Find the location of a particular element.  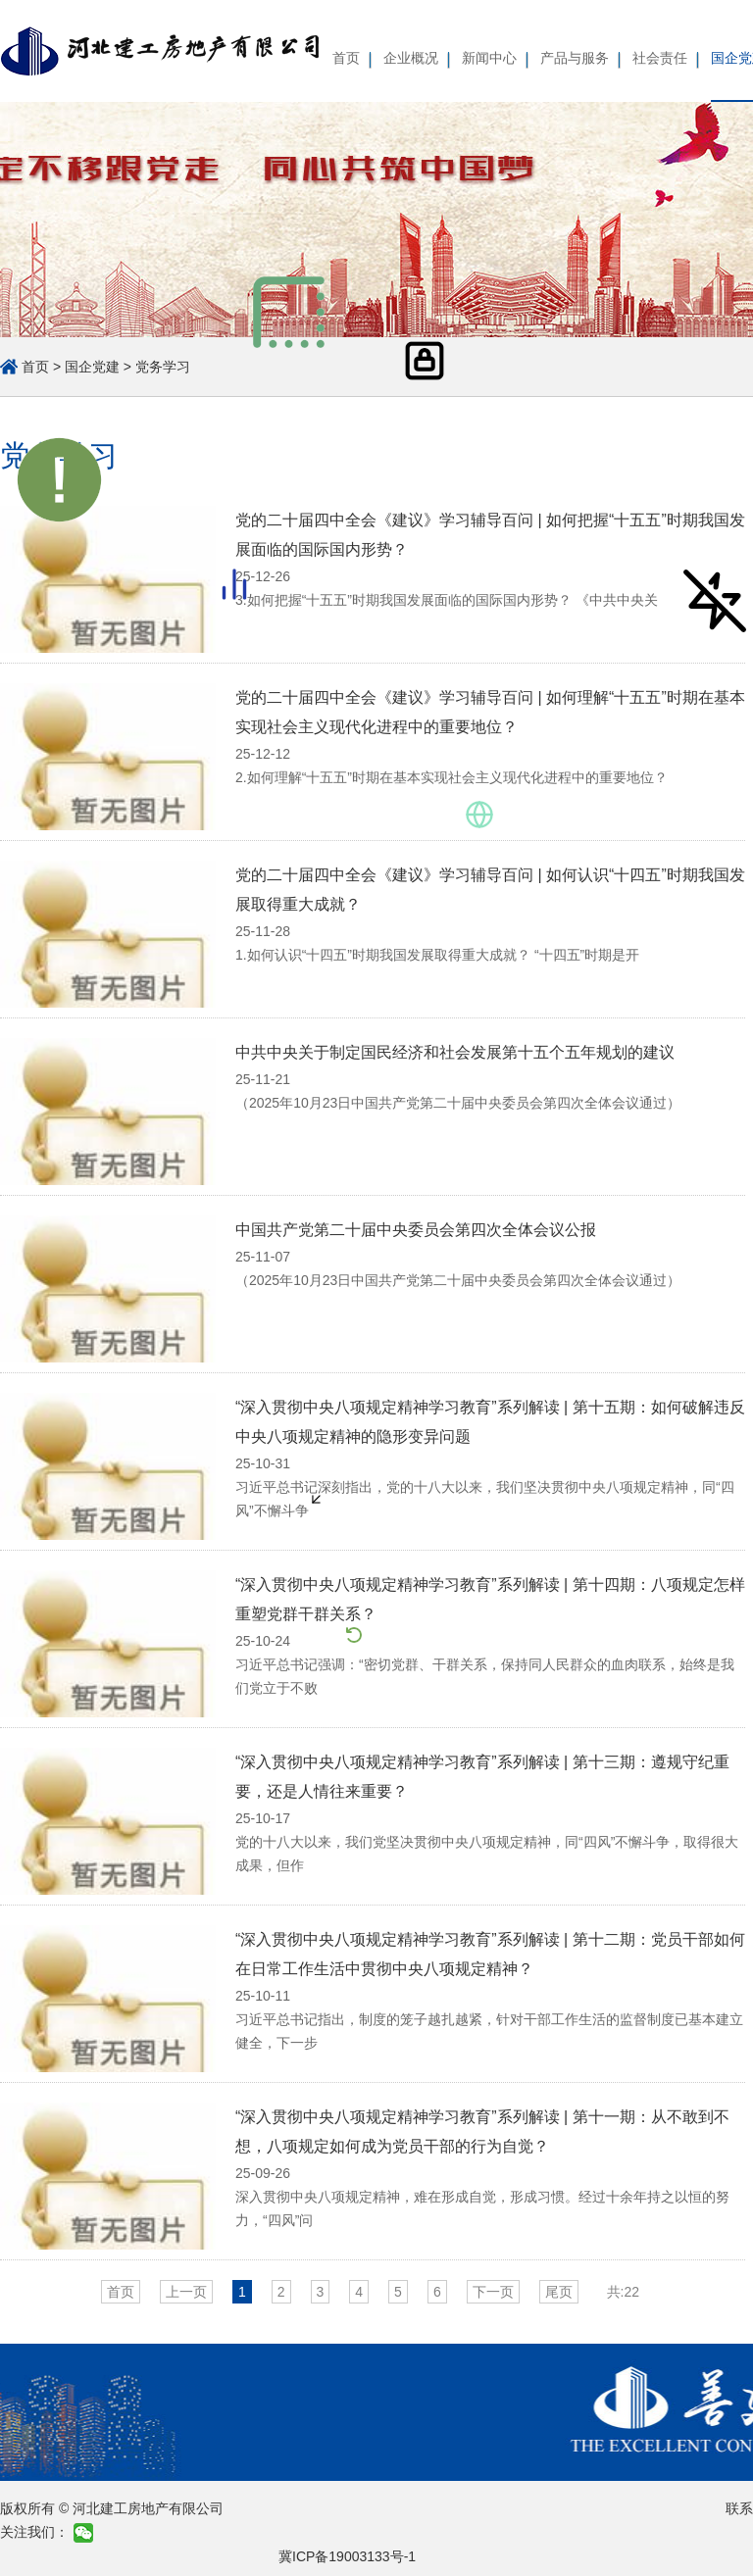

undo the last action is located at coordinates (354, 1635).